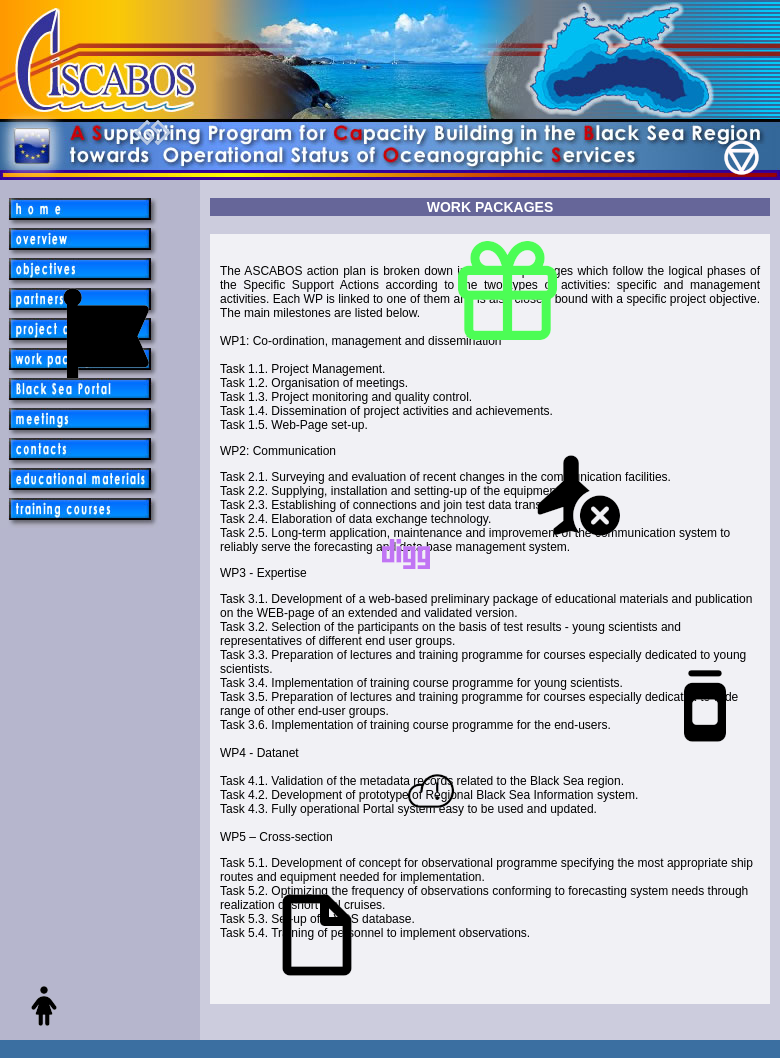  Describe the element at coordinates (575, 495) in the screenshot. I see `cancel flight booking` at that location.